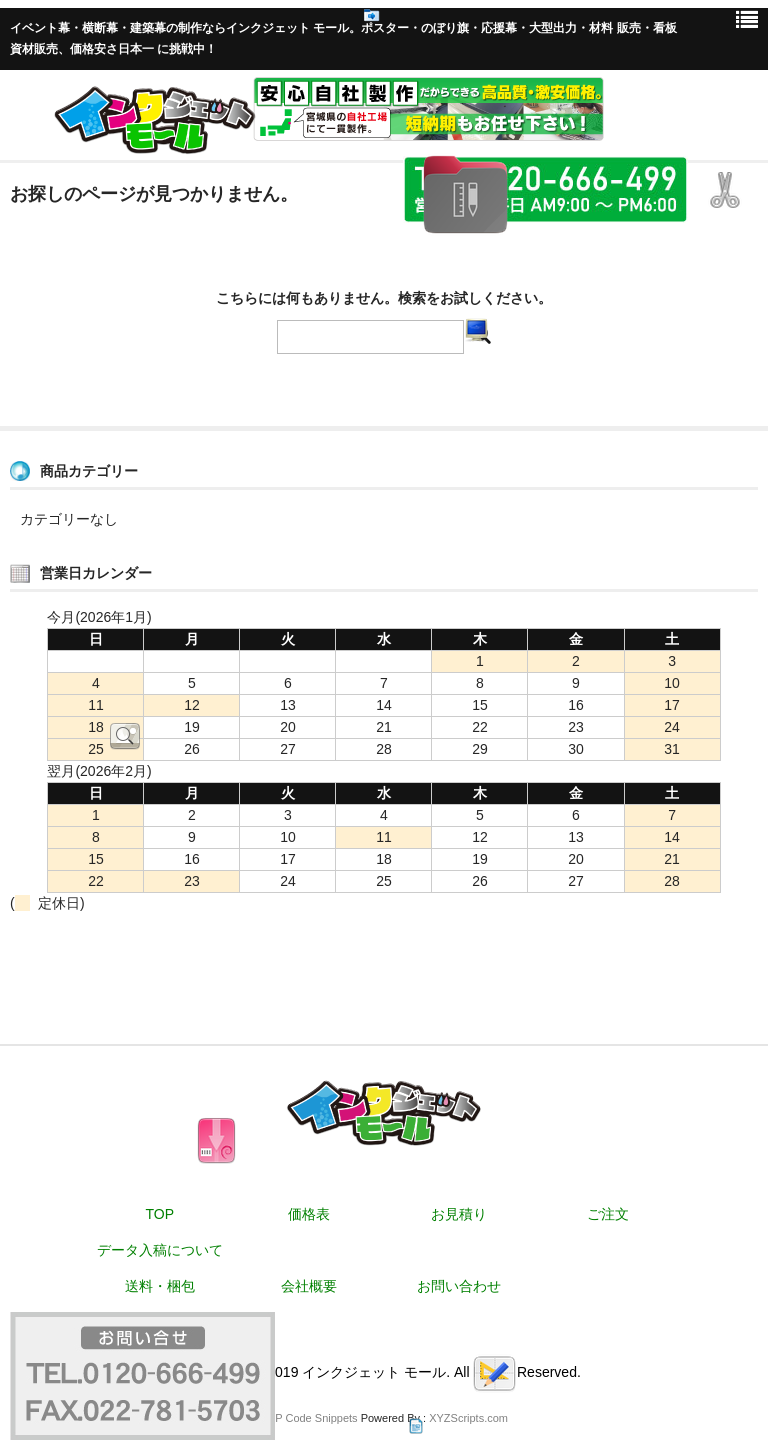 The width and height of the screenshot is (768, 1450). What do you see at coordinates (371, 15) in the screenshot?
I see `open folder containing Microsoft Yammer files` at bounding box center [371, 15].